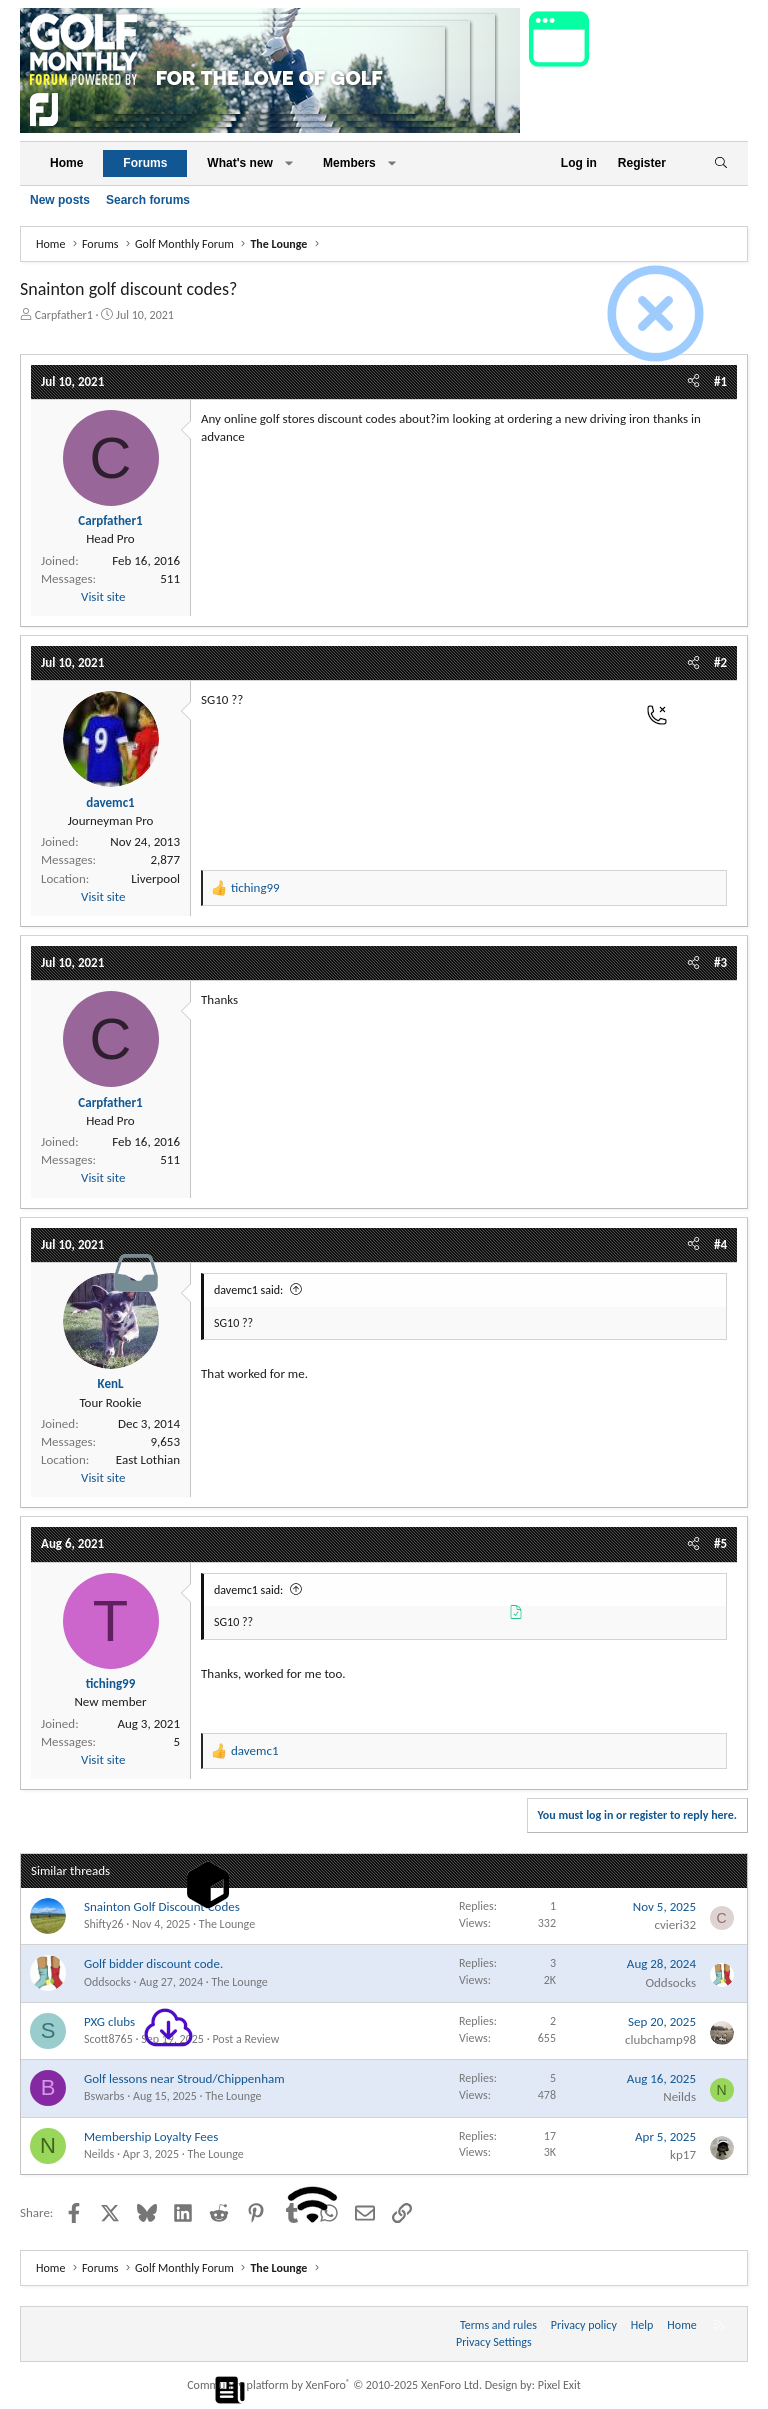 The height and width of the screenshot is (2409, 768). What do you see at coordinates (655, 313) in the screenshot?
I see `close or dismiss a dialog` at bounding box center [655, 313].